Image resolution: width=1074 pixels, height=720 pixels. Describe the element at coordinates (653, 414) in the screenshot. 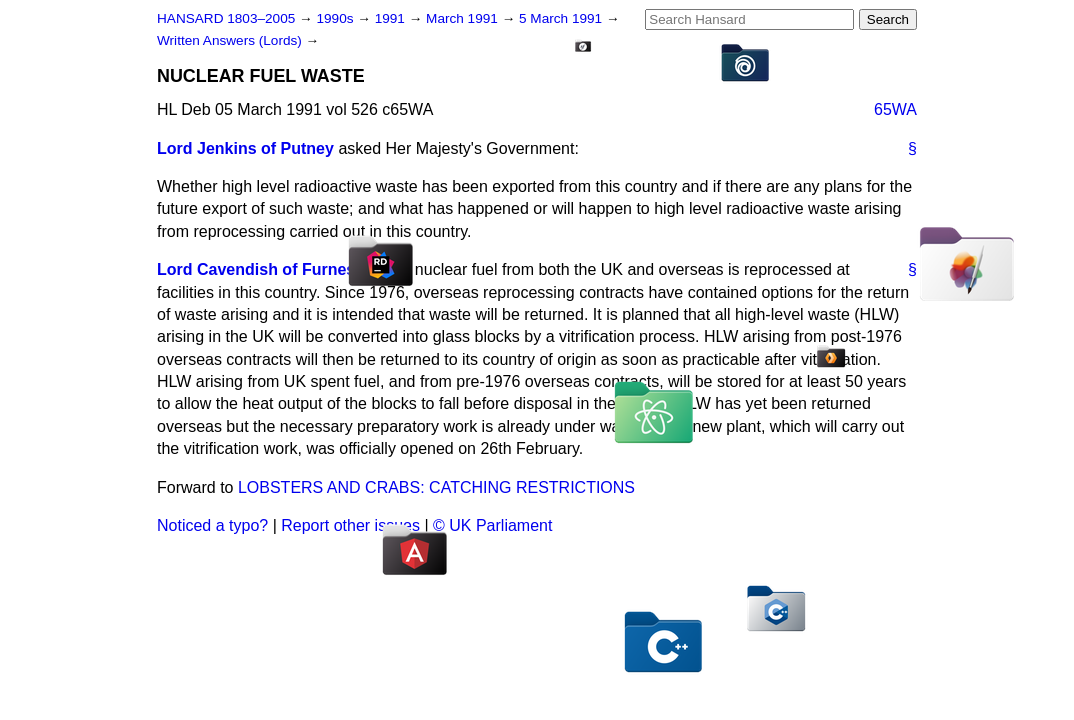

I see `open atom editor project folder` at that location.